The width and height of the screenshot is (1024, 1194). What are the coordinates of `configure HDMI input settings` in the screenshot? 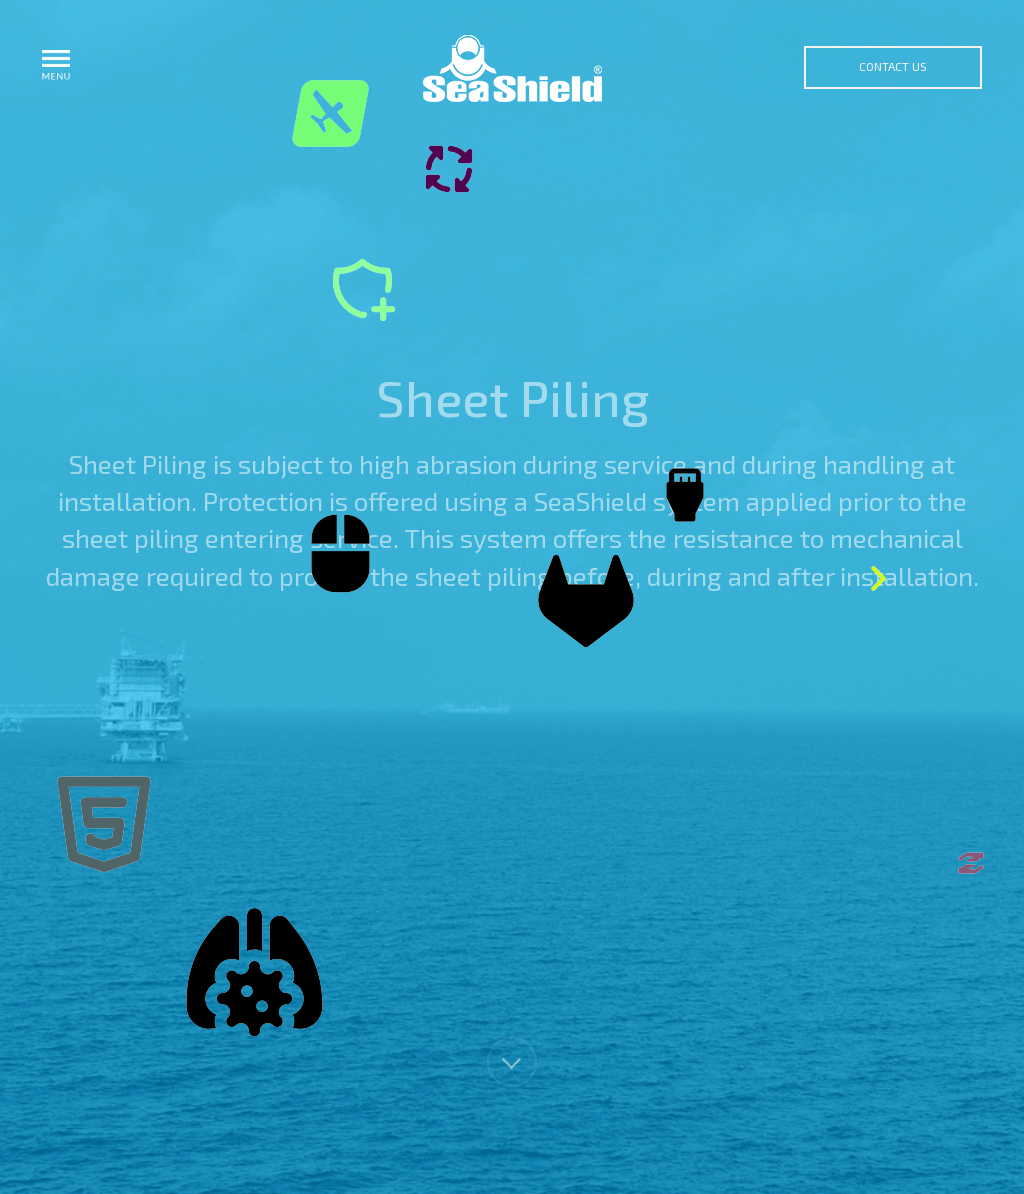 It's located at (685, 495).